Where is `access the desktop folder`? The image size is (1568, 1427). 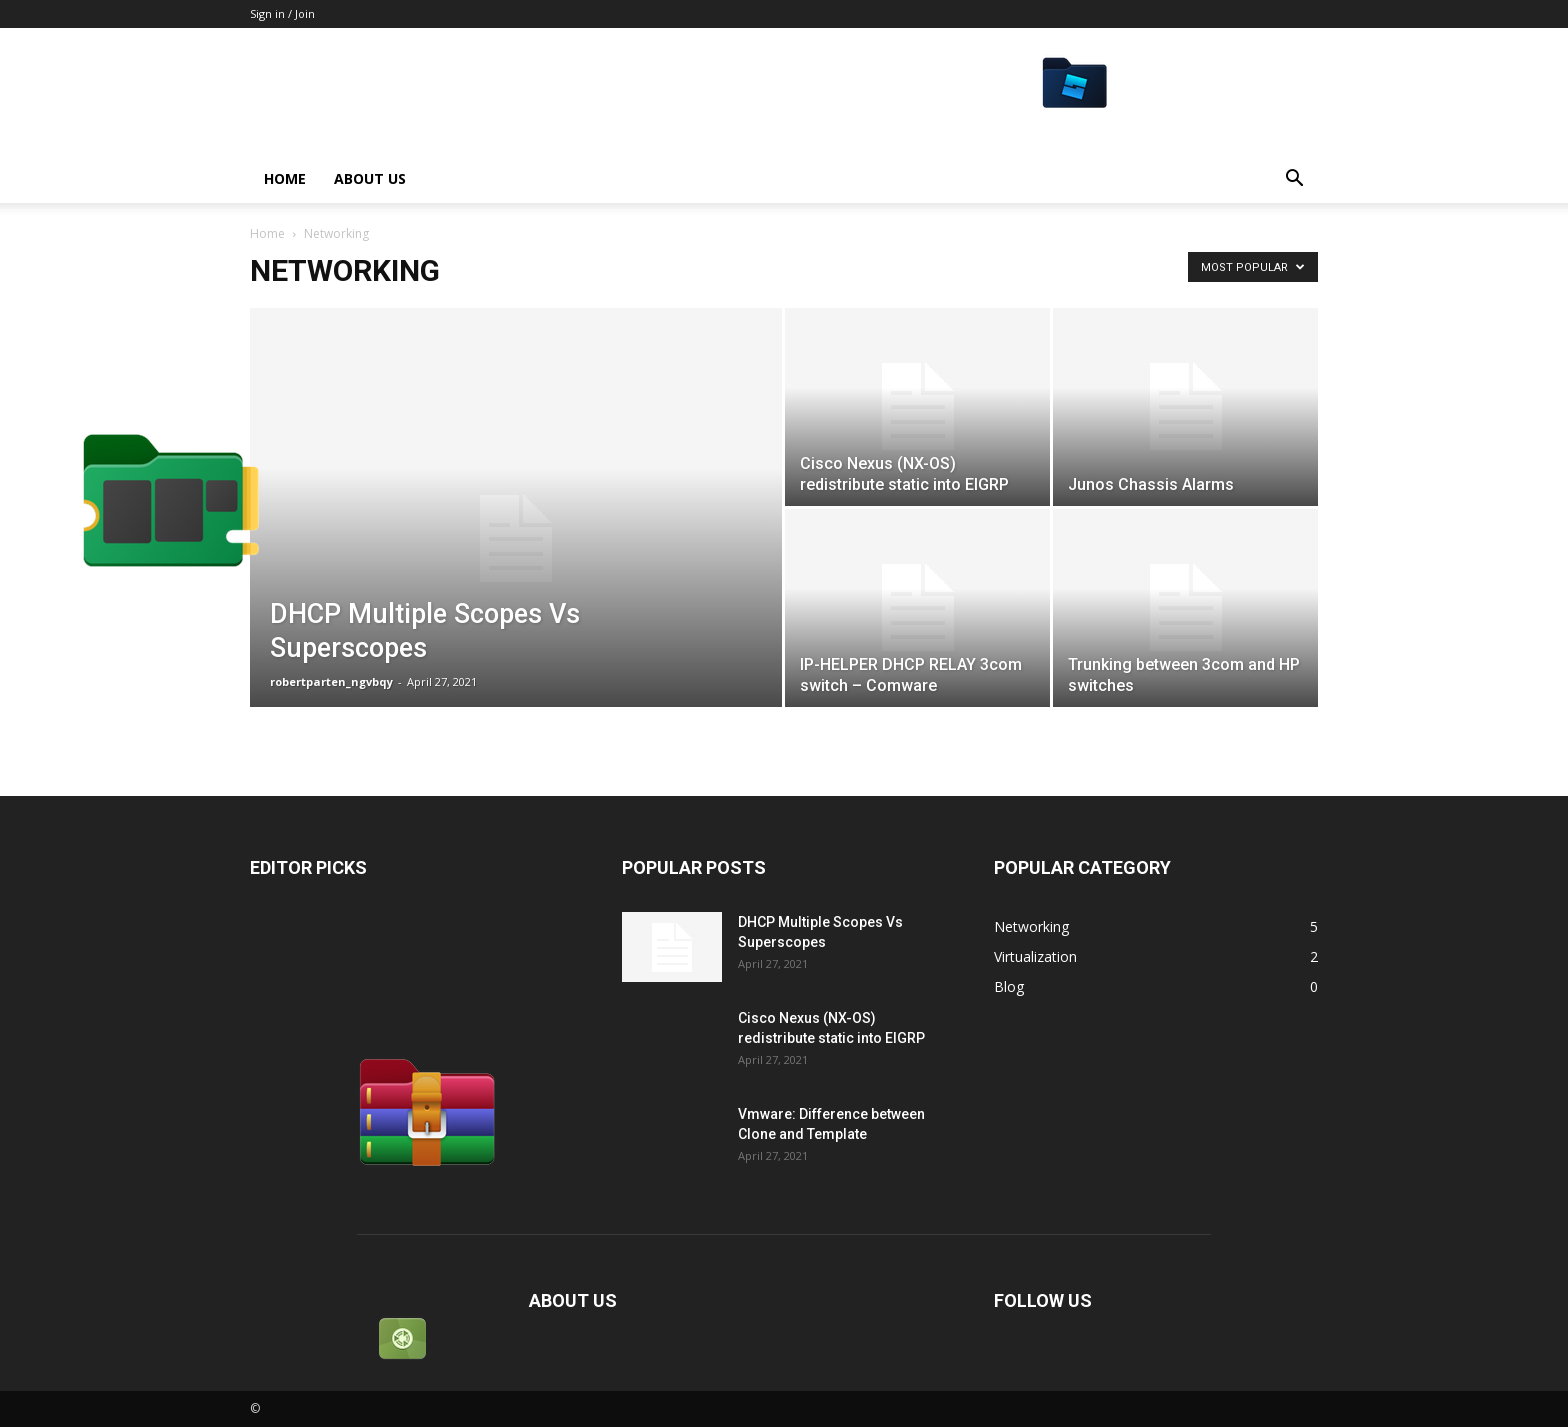
access the desktop folder is located at coordinates (402, 1337).